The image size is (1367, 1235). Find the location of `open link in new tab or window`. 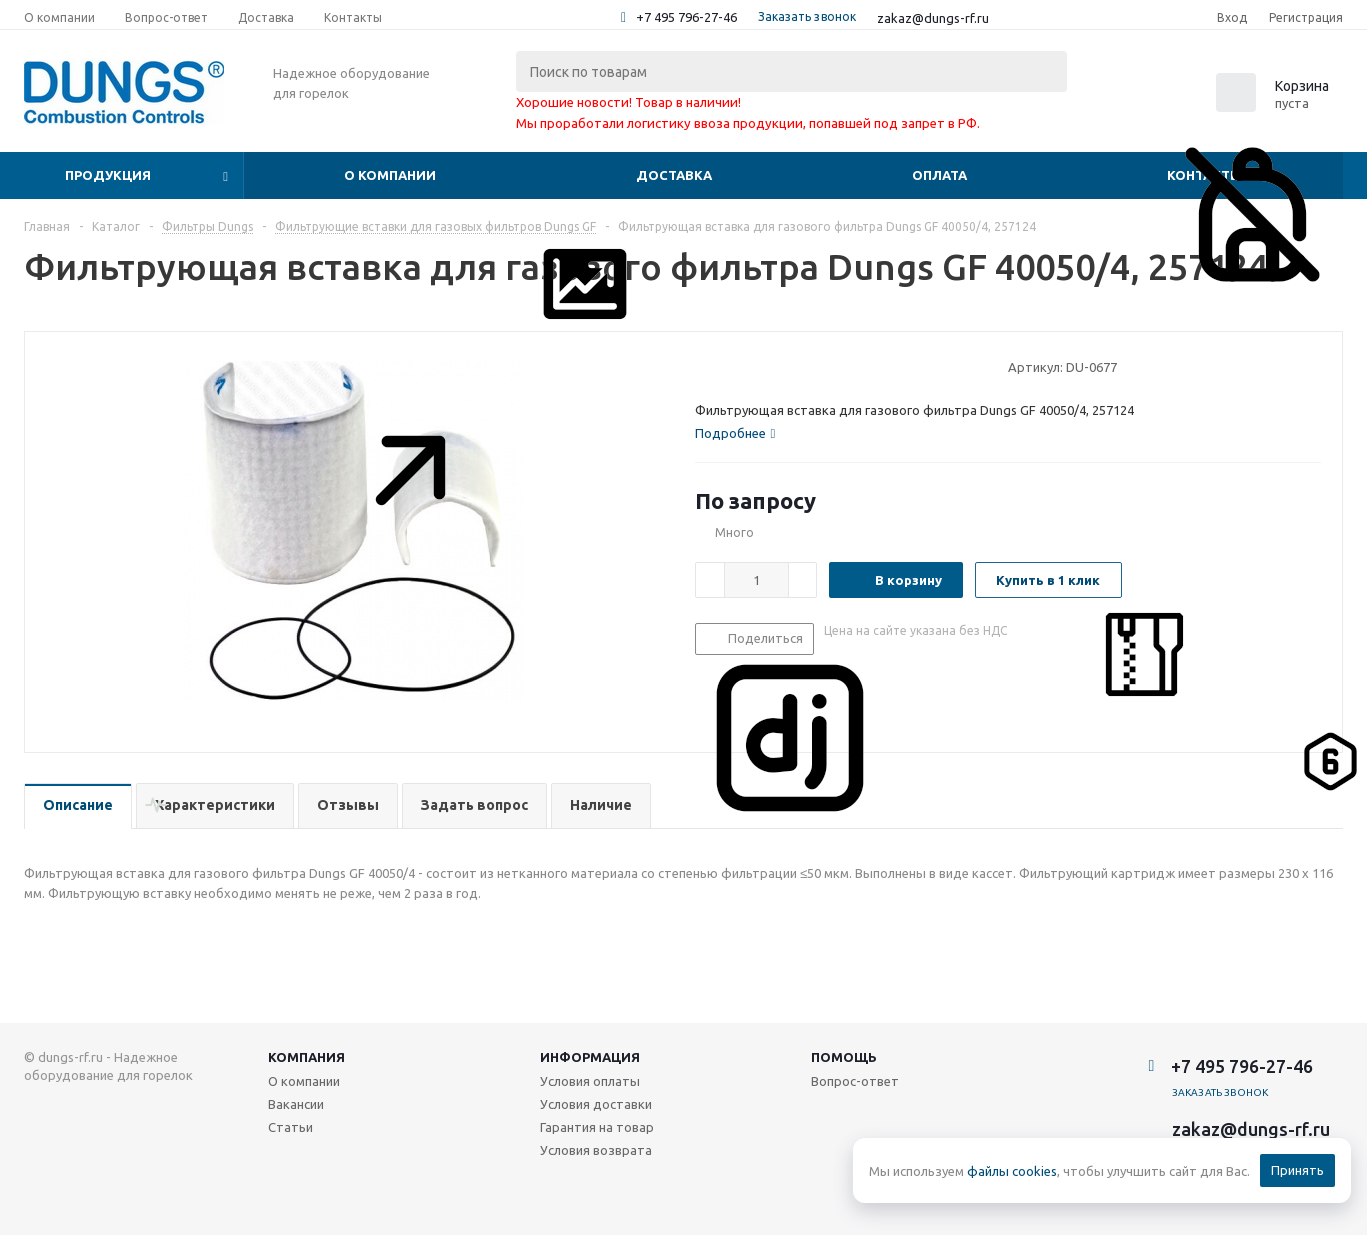

open link in new tab or window is located at coordinates (410, 470).